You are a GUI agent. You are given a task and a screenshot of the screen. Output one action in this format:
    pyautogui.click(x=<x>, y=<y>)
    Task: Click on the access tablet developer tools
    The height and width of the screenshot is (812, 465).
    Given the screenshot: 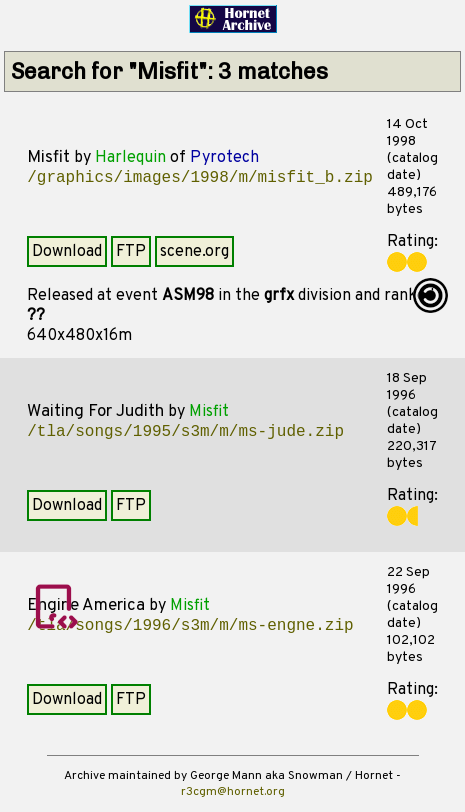 What is the action you would take?
    pyautogui.click(x=53, y=606)
    